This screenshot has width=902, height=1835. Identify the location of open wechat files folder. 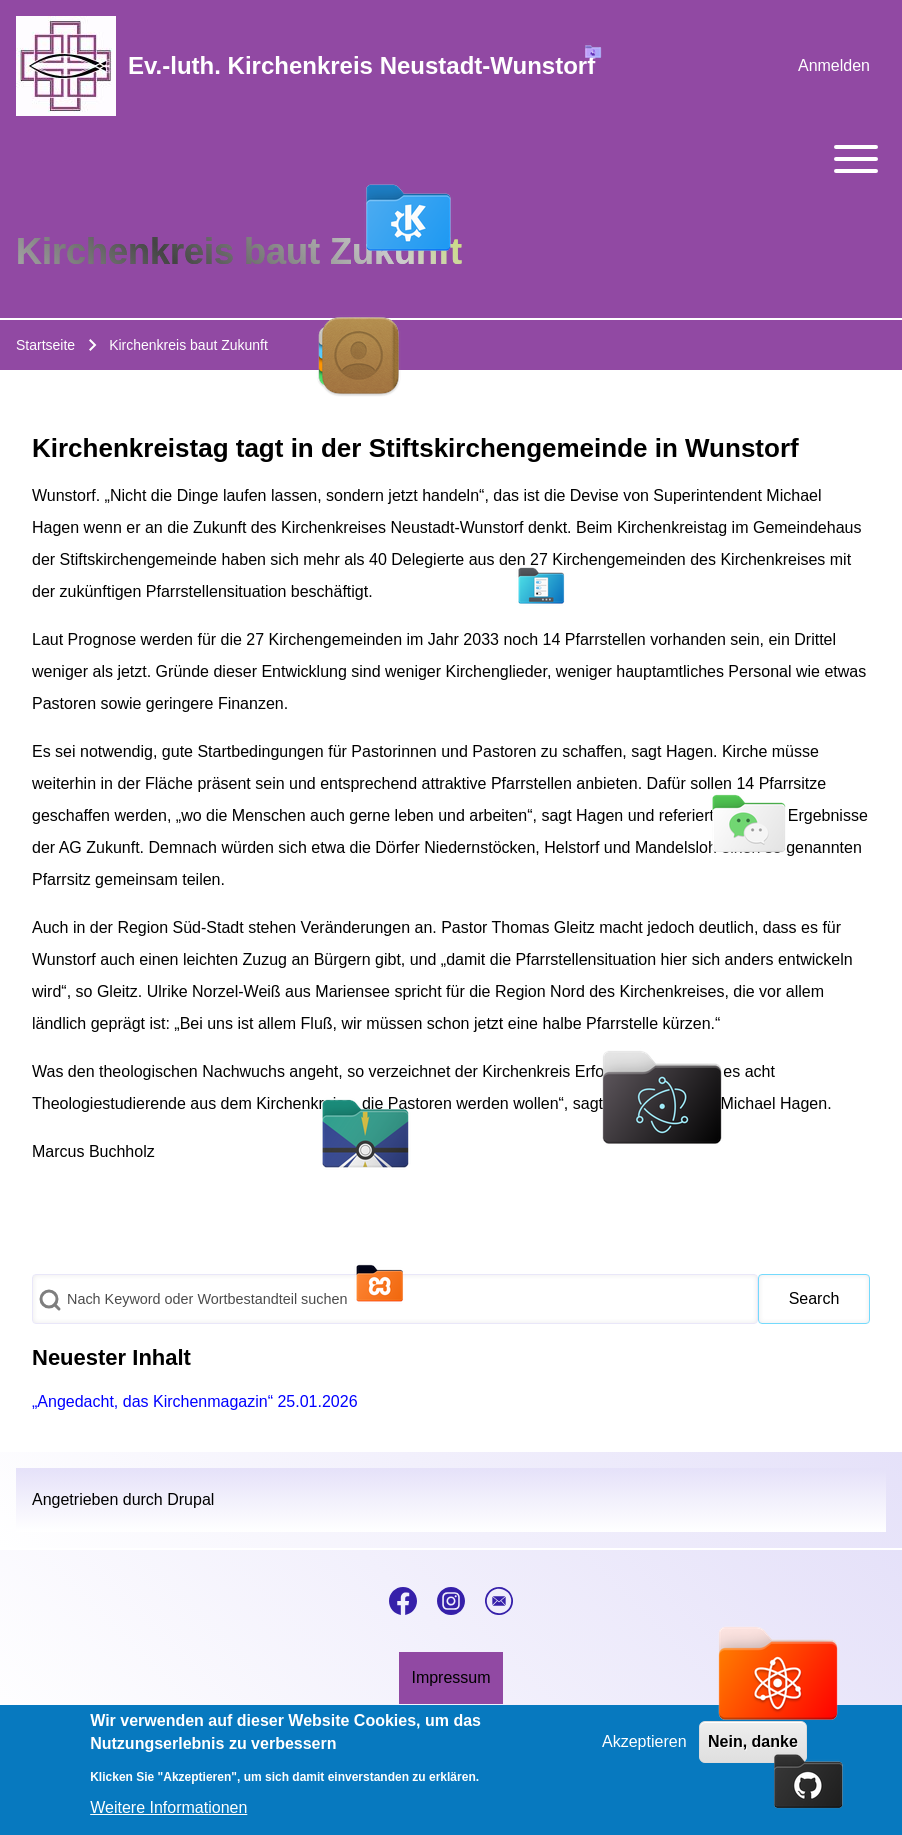
(748, 825).